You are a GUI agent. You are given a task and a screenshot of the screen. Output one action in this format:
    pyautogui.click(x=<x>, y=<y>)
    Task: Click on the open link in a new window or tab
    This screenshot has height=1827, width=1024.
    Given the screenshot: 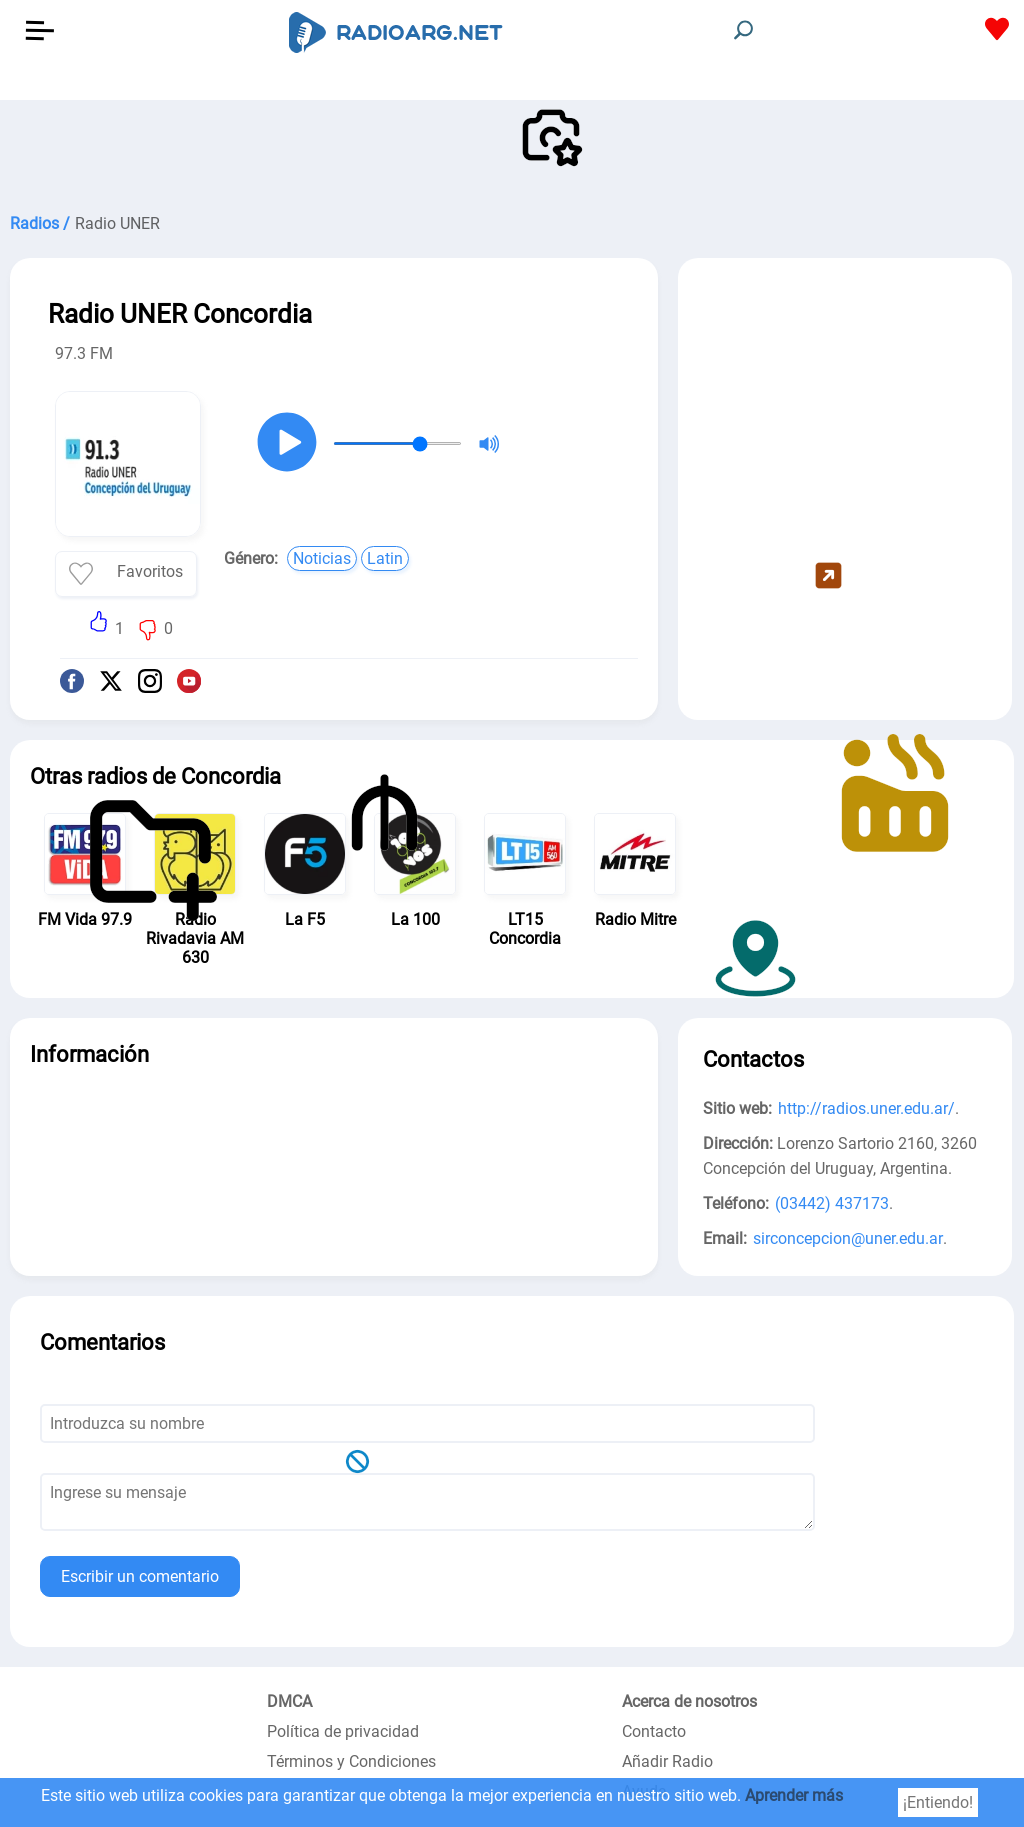 What is the action you would take?
    pyautogui.click(x=828, y=575)
    